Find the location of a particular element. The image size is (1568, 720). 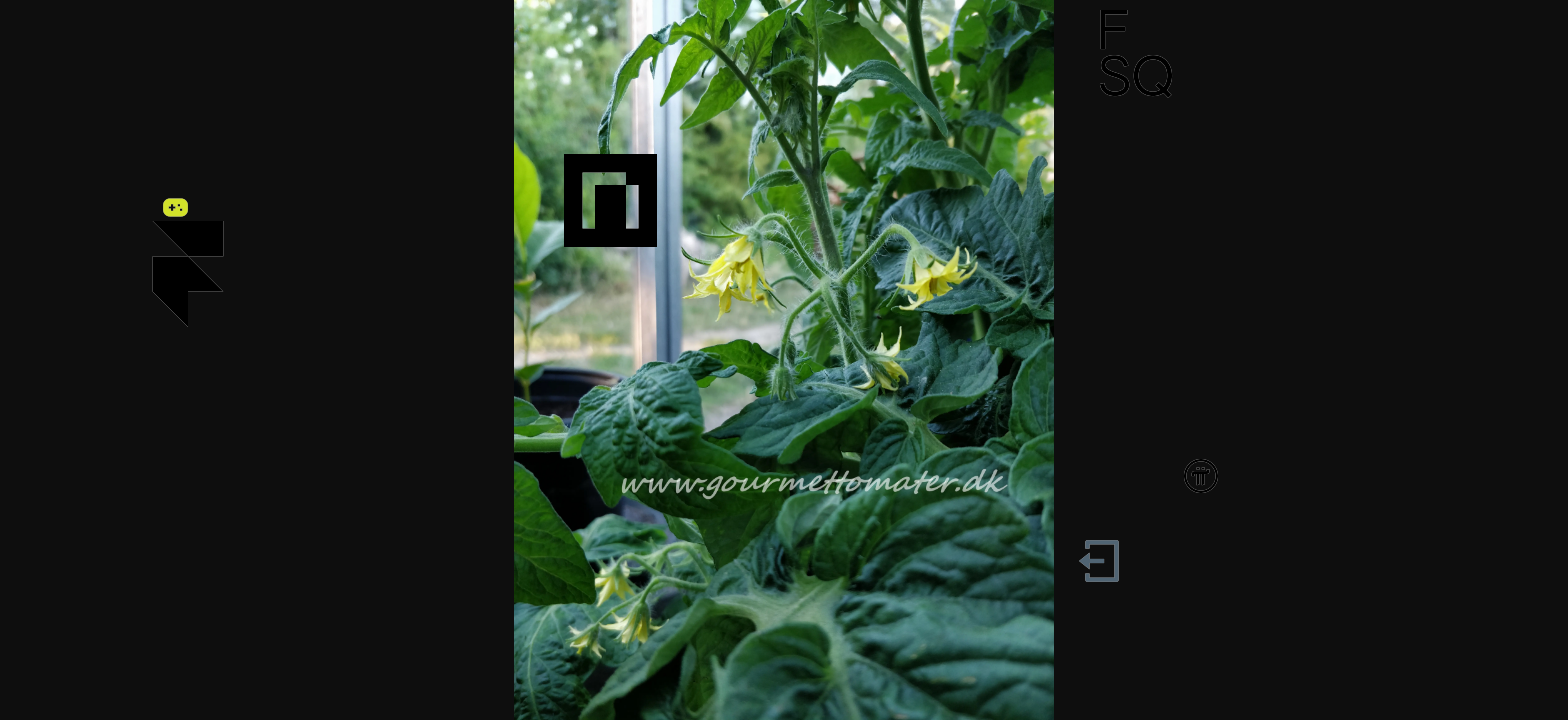

log out of your account is located at coordinates (1102, 561).